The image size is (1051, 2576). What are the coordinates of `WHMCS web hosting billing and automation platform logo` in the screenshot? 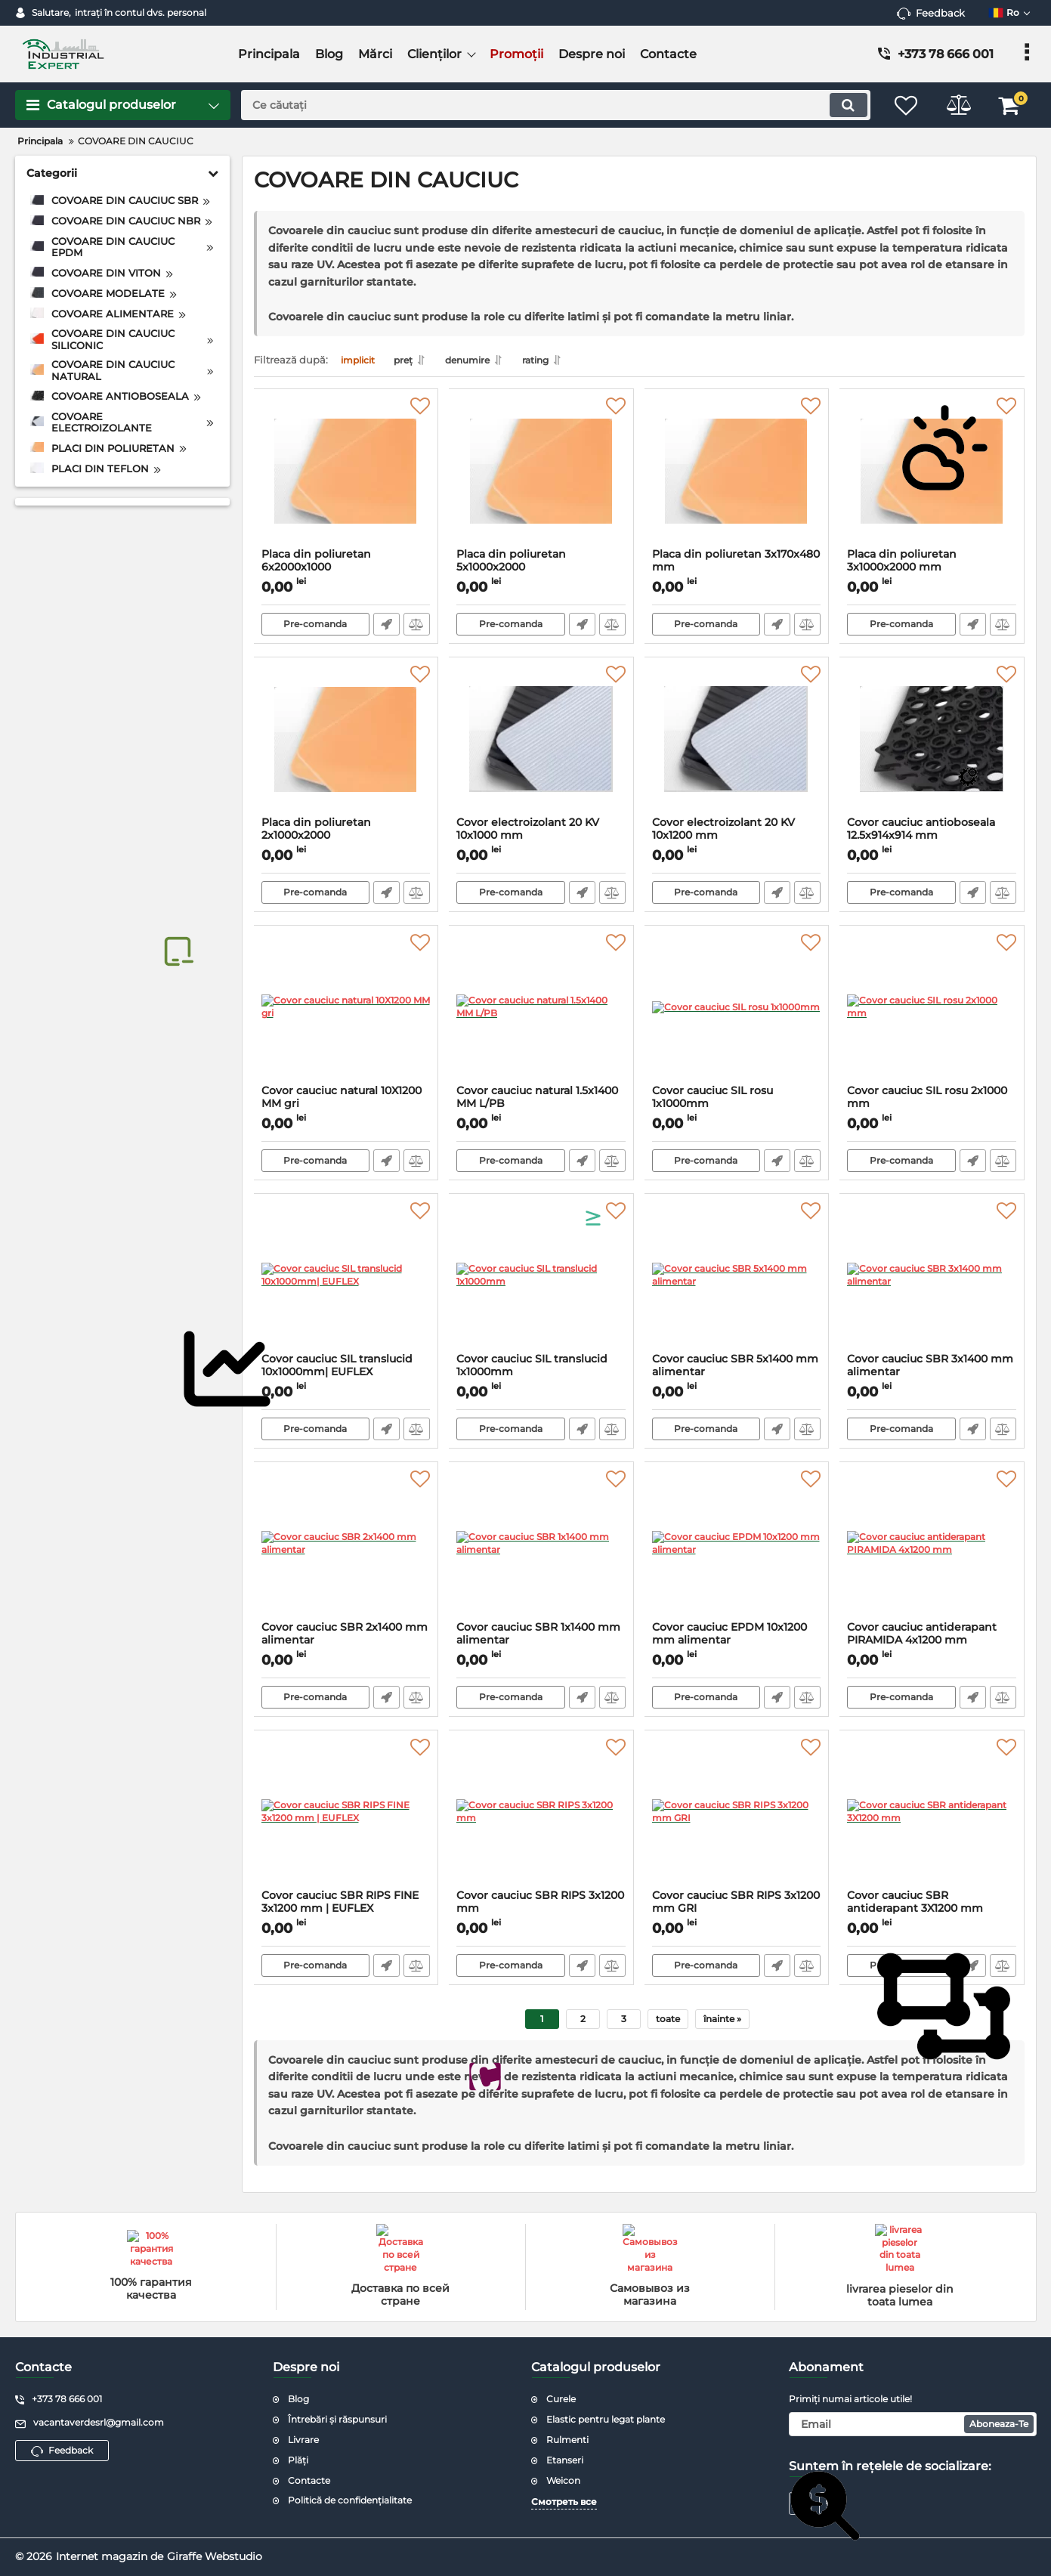 It's located at (968, 777).